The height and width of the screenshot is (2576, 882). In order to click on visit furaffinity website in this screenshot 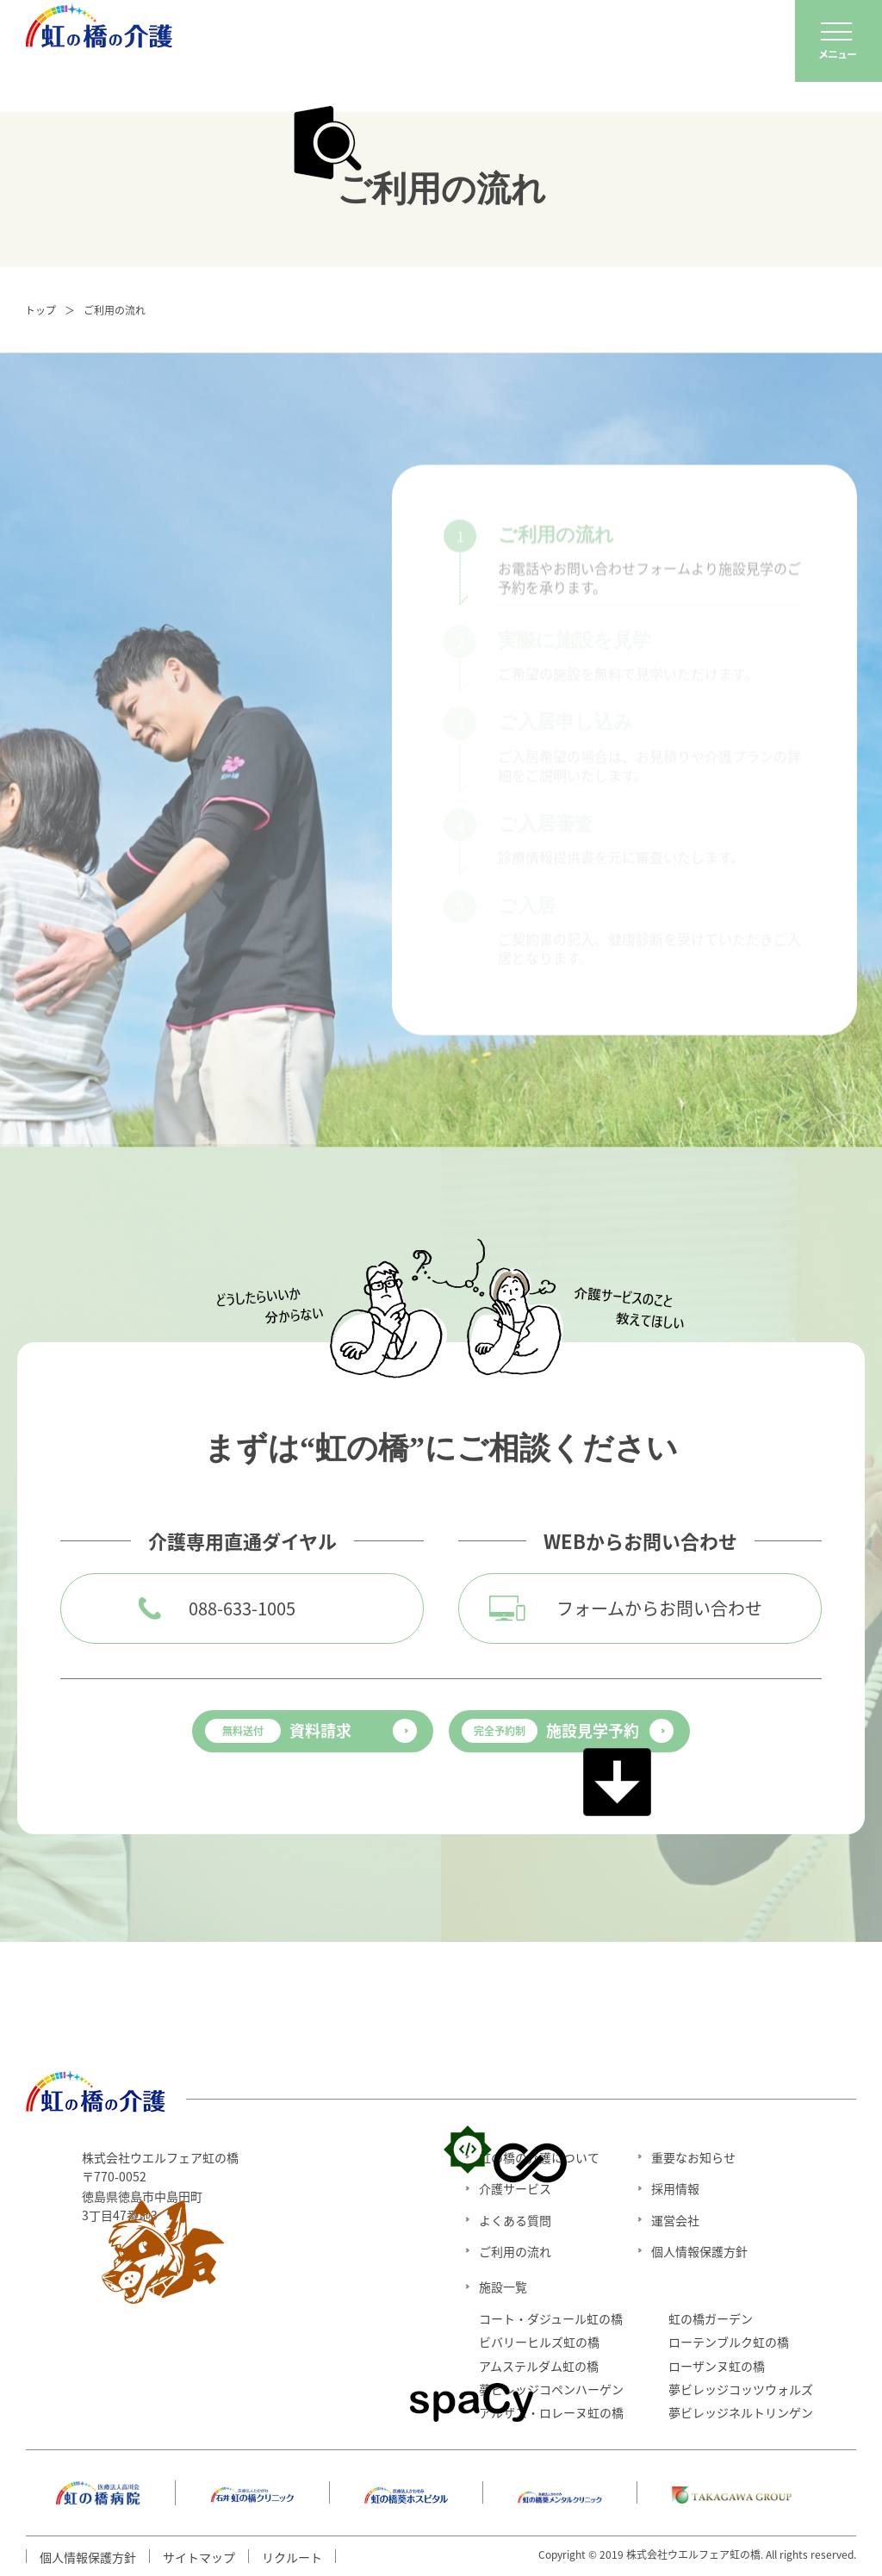, I will do `click(163, 2252)`.